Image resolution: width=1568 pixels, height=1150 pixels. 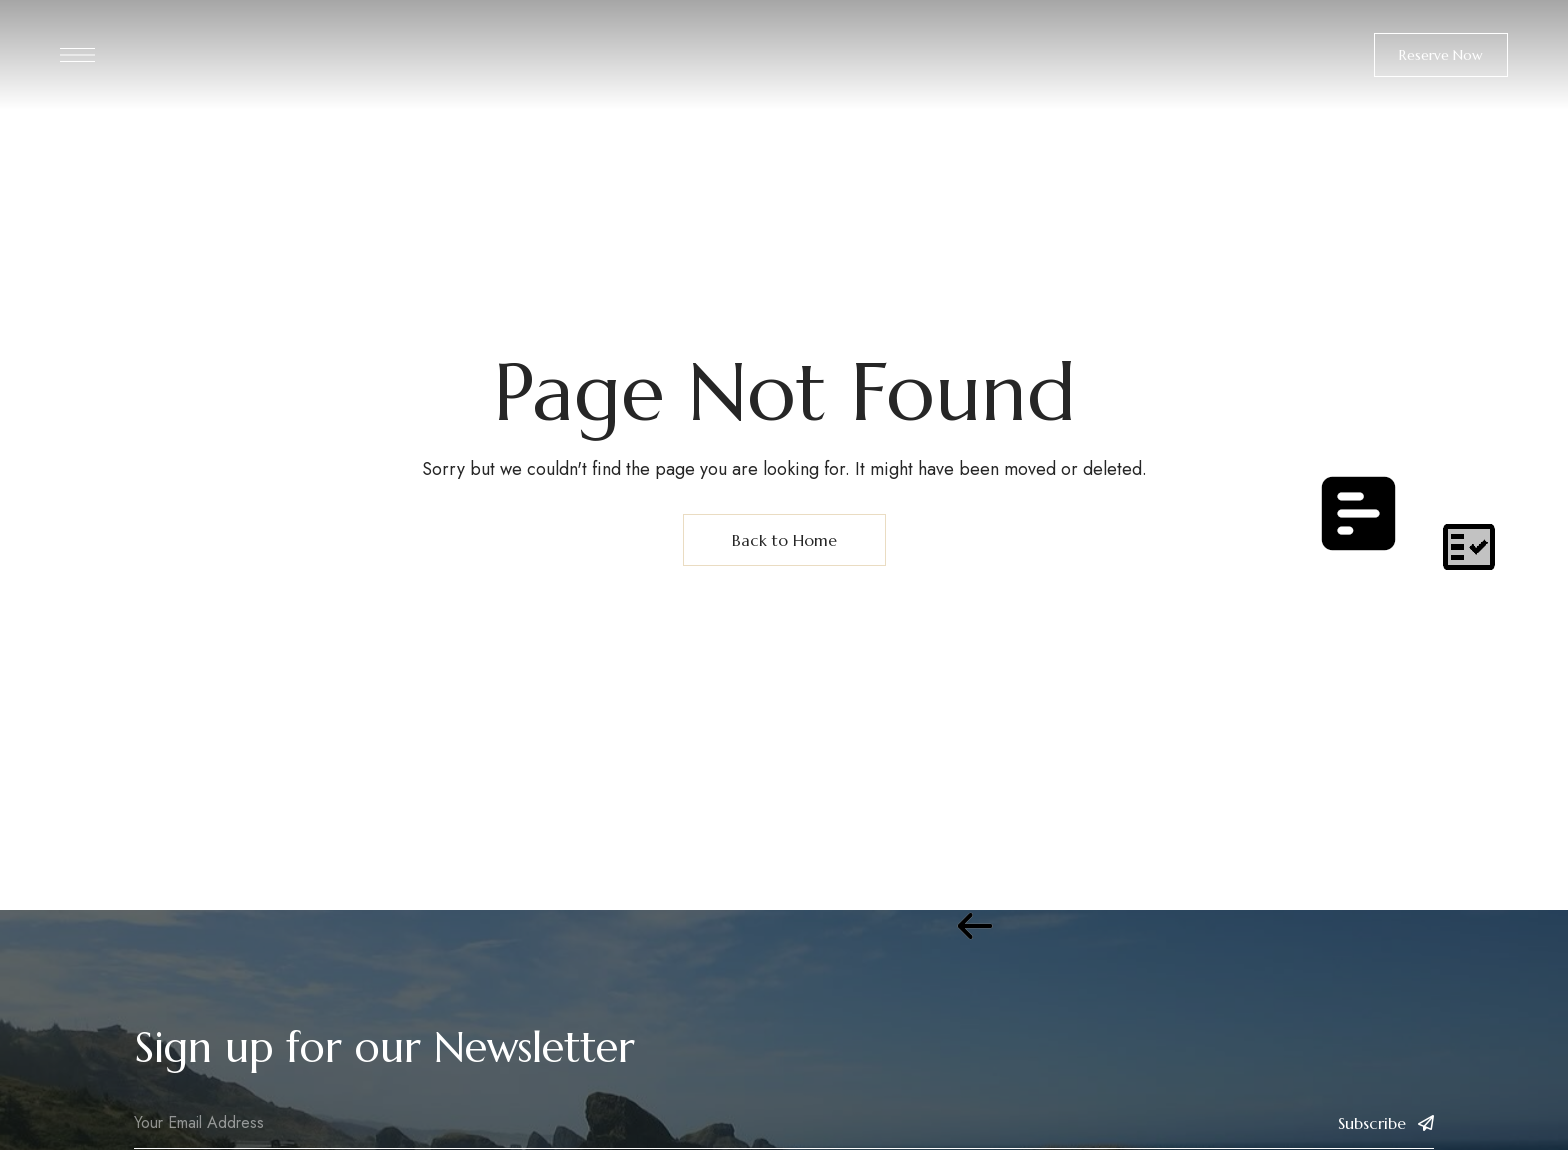 I want to click on go back to the previous screen, so click(x=975, y=926).